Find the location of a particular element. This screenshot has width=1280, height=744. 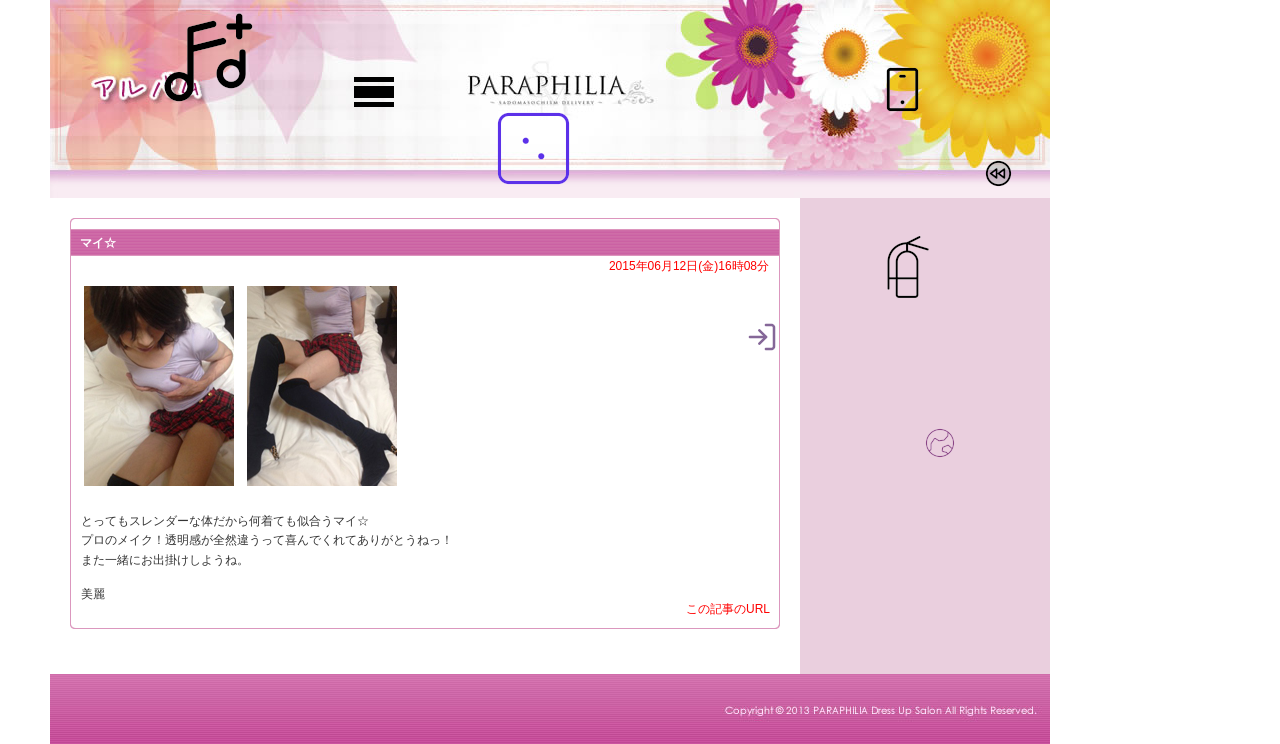

view mobile device settings is located at coordinates (902, 89).